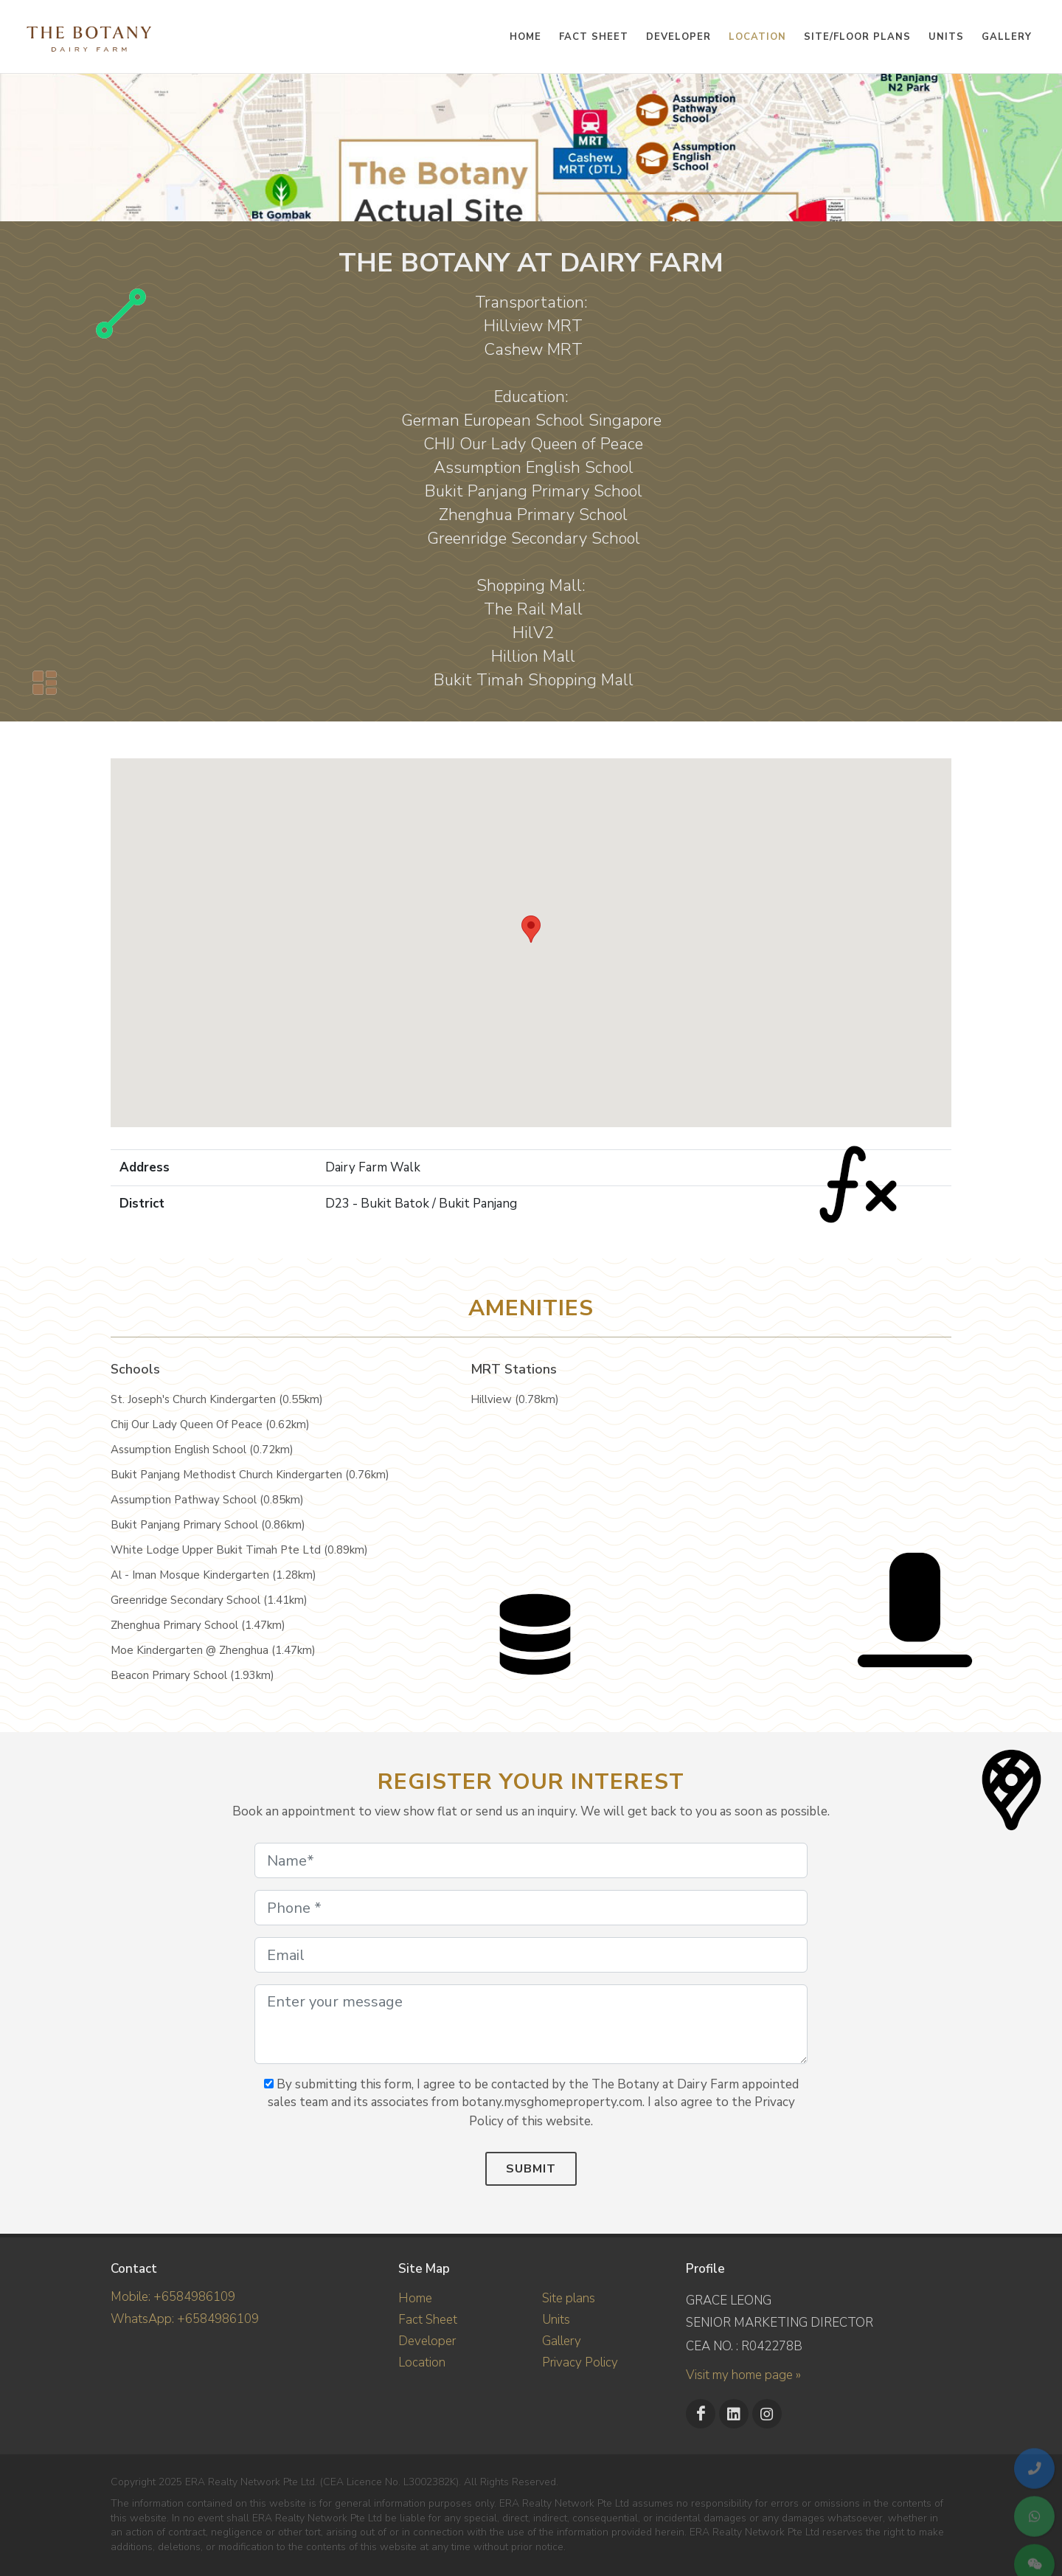 The height and width of the screenshot is (2576, 1062). What do you see at coordinates (1011, 1790) in the screenshot?
I see `open google maps` at bounding box center [1011, 1790].